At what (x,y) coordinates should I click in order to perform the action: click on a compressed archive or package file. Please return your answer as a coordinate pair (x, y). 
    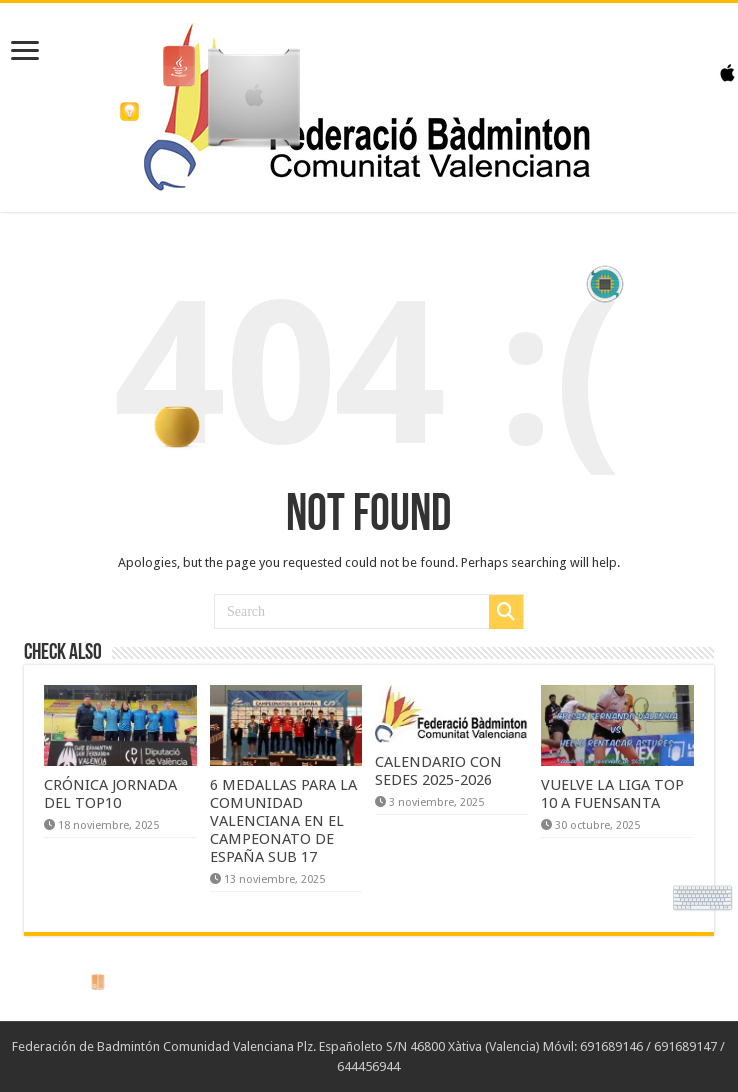
    Looking at the image, I should click on (98, 982).